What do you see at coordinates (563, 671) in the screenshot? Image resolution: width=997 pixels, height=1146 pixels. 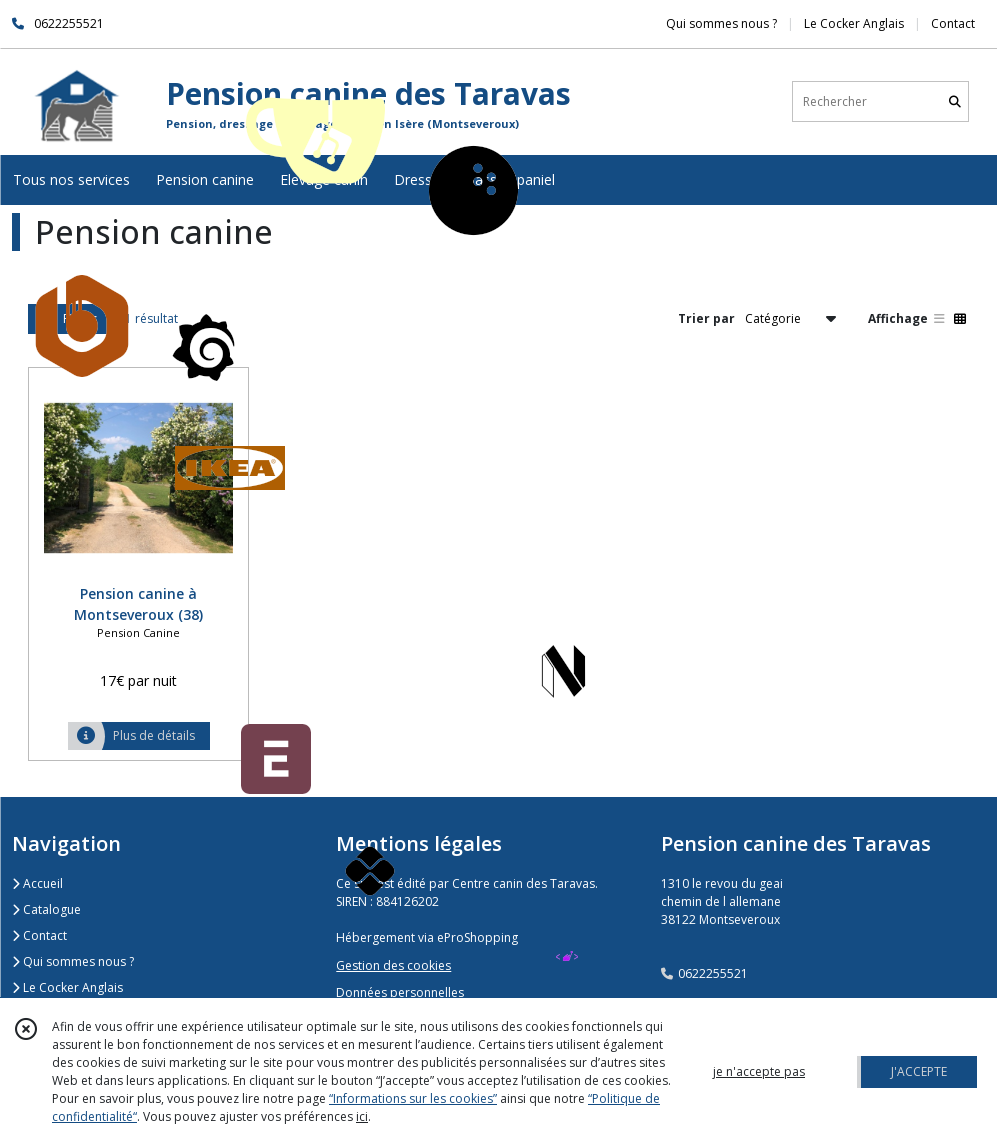 I see `open neovim text editor` at bounding box center [563, 671].